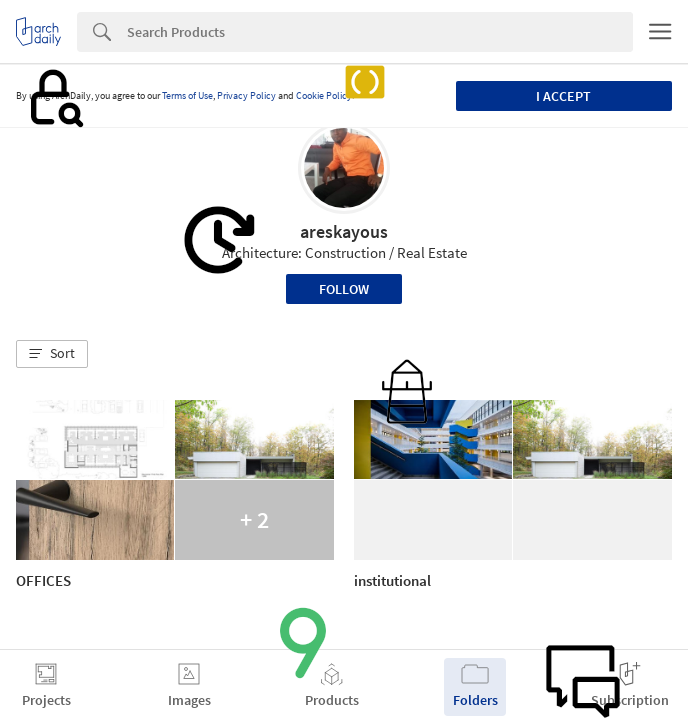 Image resolution: width=688 pixels, height=724 pixels. Describe the element at coordinates (218, 240) in the screenshot. I see `restore to a previous version` at that location.